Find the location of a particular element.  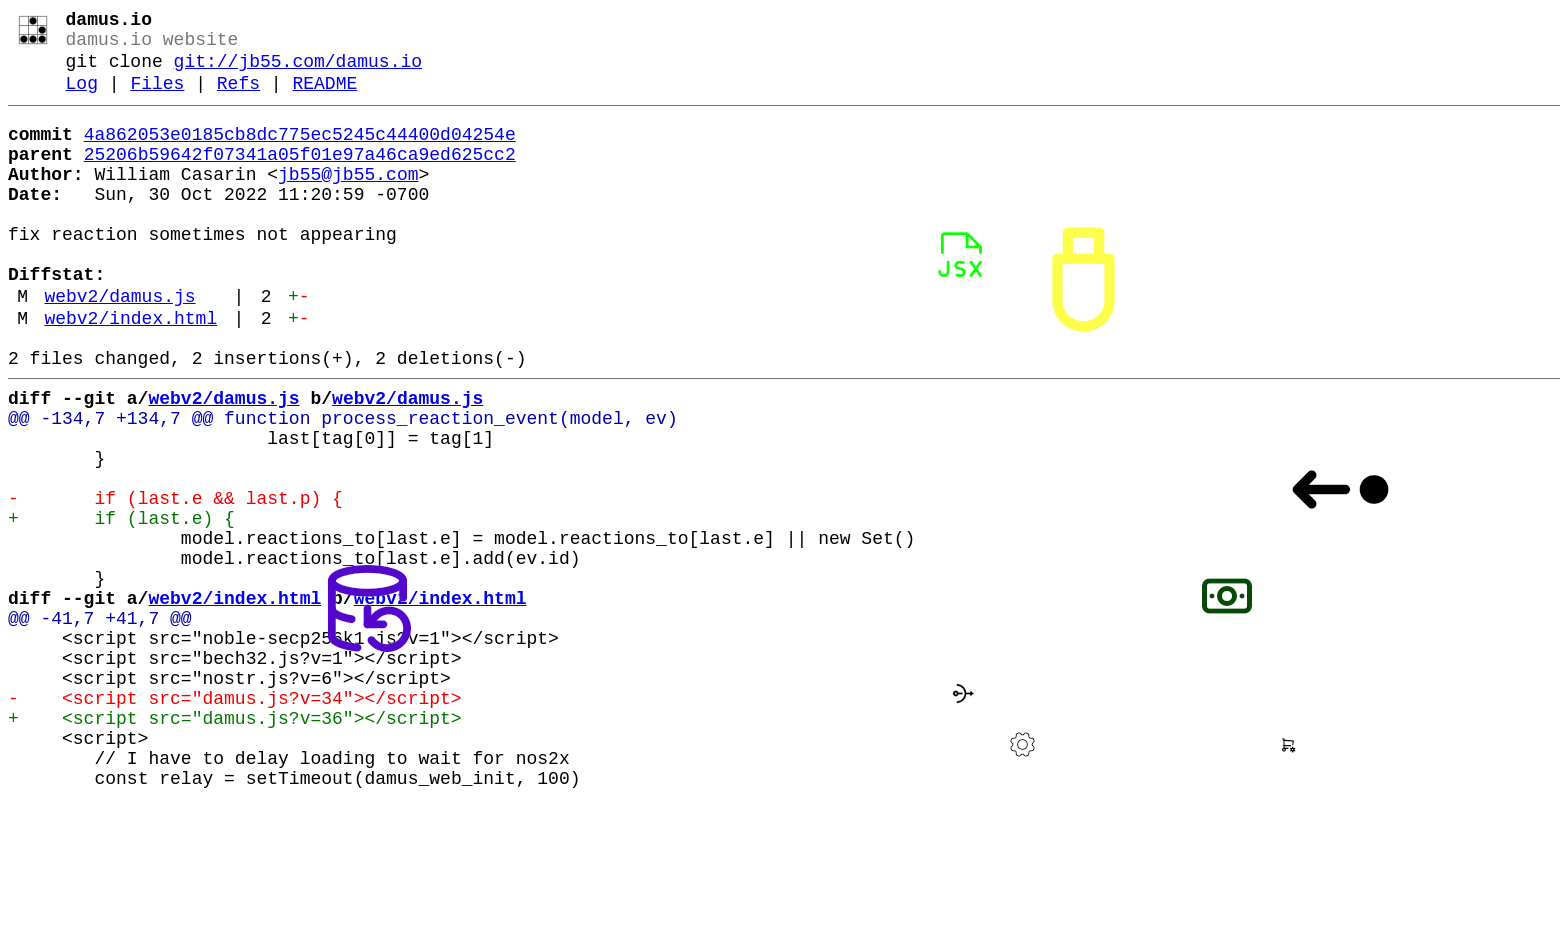

connect a USB device is located at coordinates (1083, 279).